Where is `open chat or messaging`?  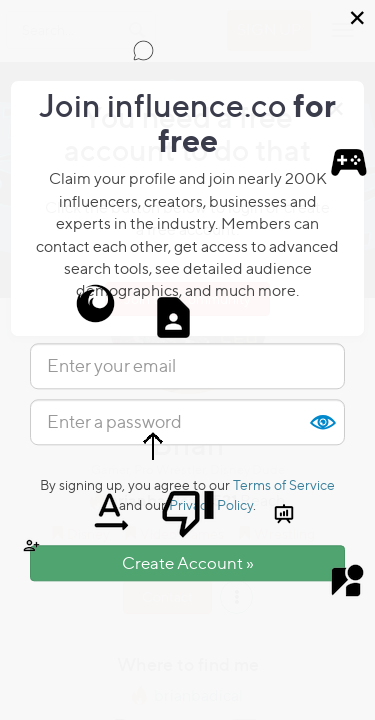 open chat or messaging is located at coordinates (143, 50).